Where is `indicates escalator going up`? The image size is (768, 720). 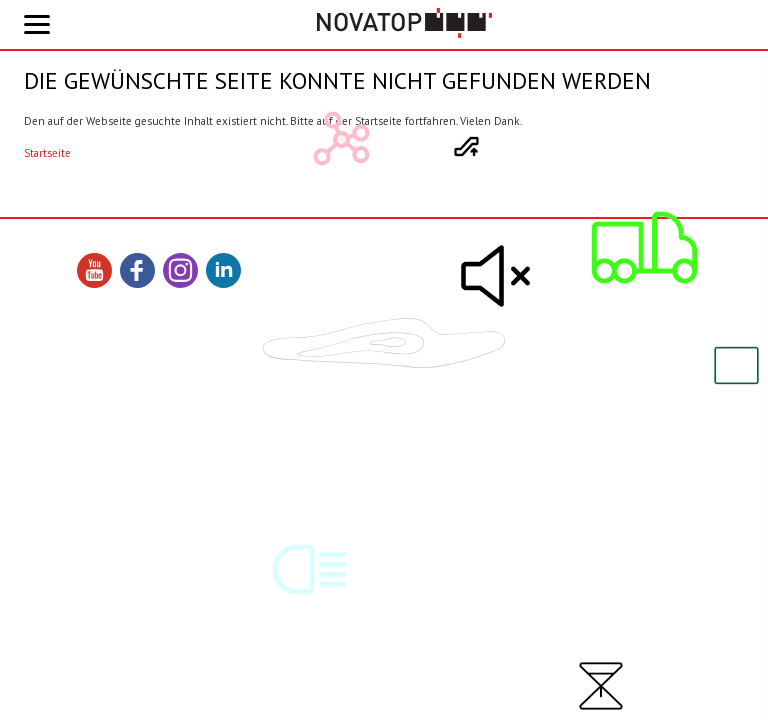 indicates escalator going up is located at coordinates (466, 146).